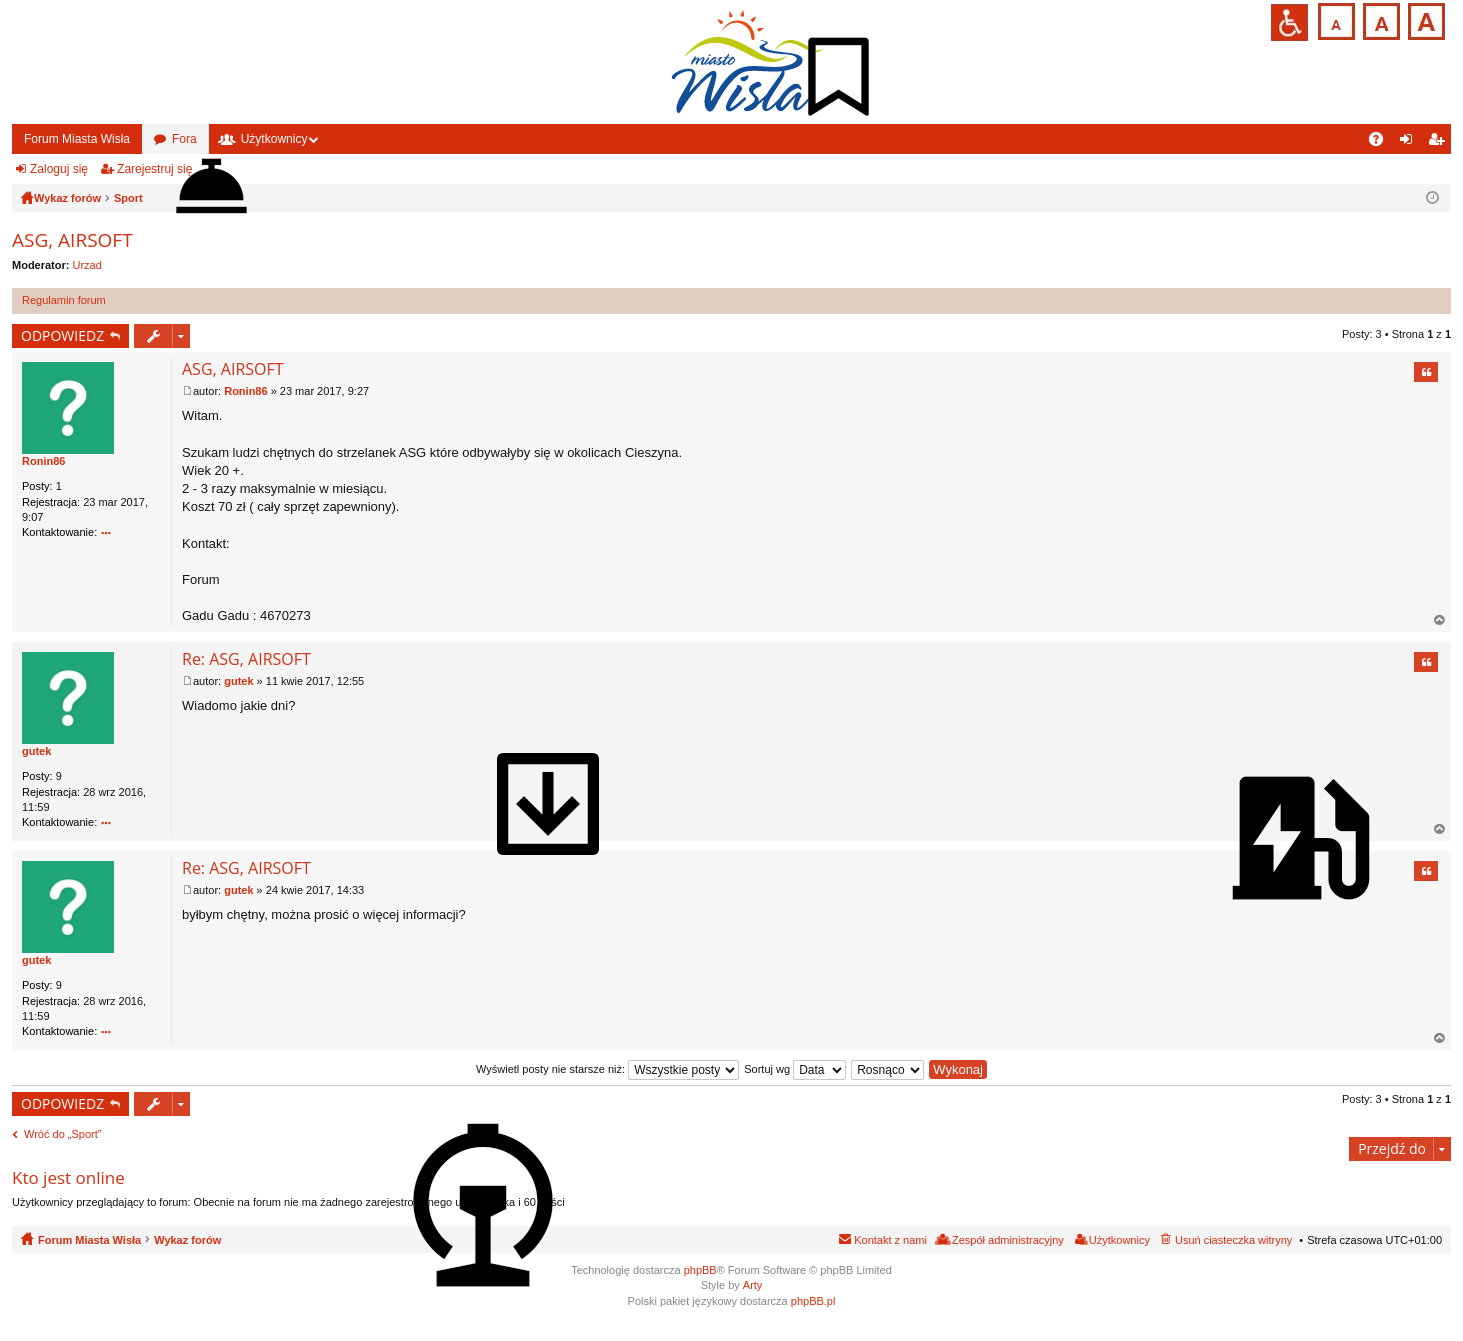 This screenshot has width=1463, height=1341. Describe the element at coordinates (548, 804) in the screenshot. I see `download file or content` at that location.